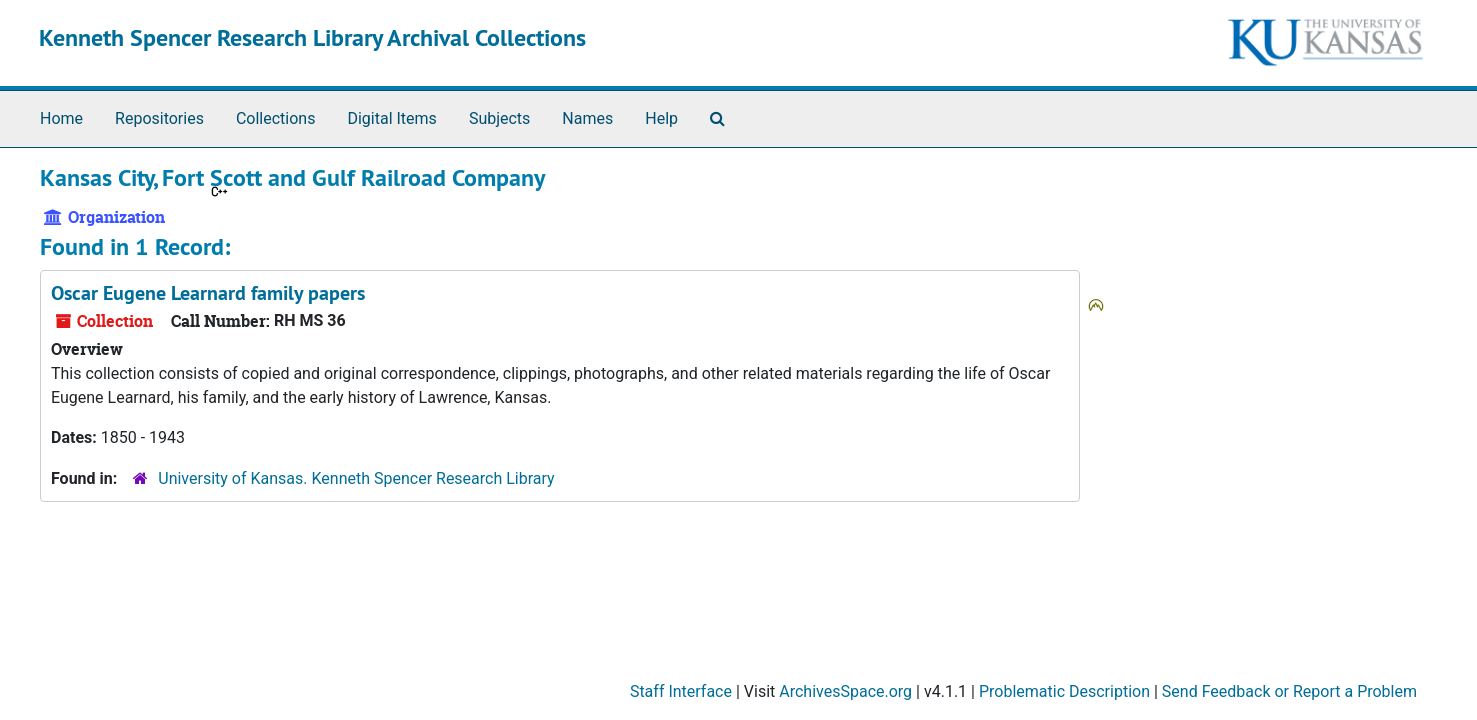 The image size is (1477, 720). What do you see at coordinates (219, 191) in the screenshot?
I see `indicates a C++ programming language file or project` at bounding box center [219, 191].